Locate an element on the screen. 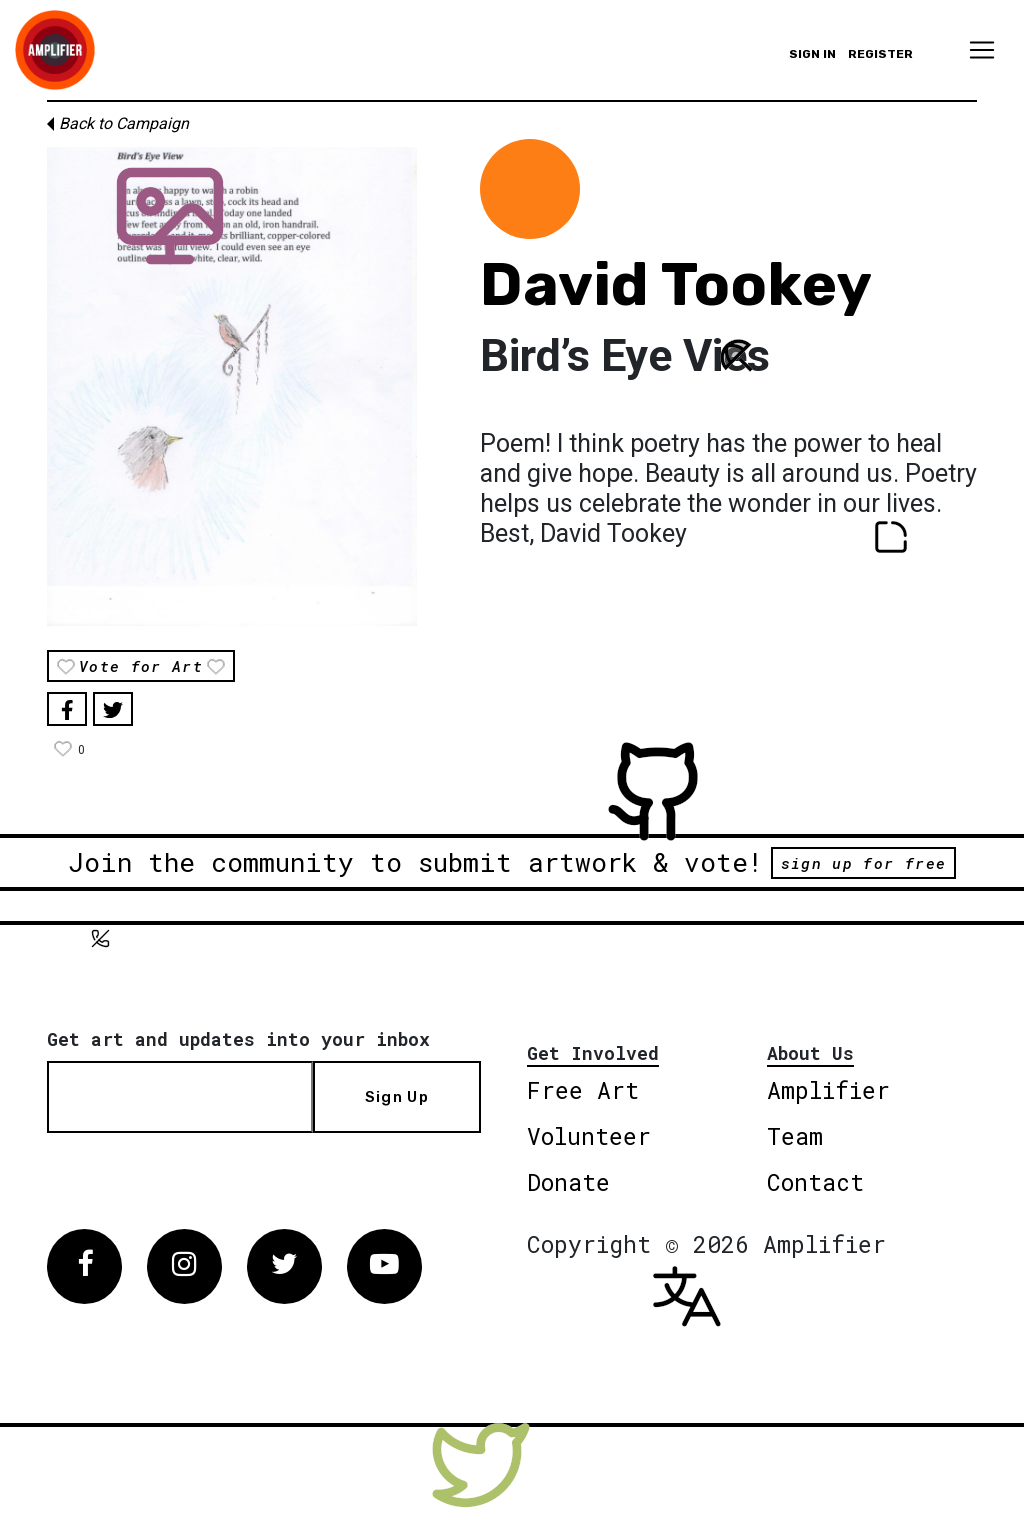 The image size is (1024, 1525). mute or disable phone calls is located at coordinates (100, 938).